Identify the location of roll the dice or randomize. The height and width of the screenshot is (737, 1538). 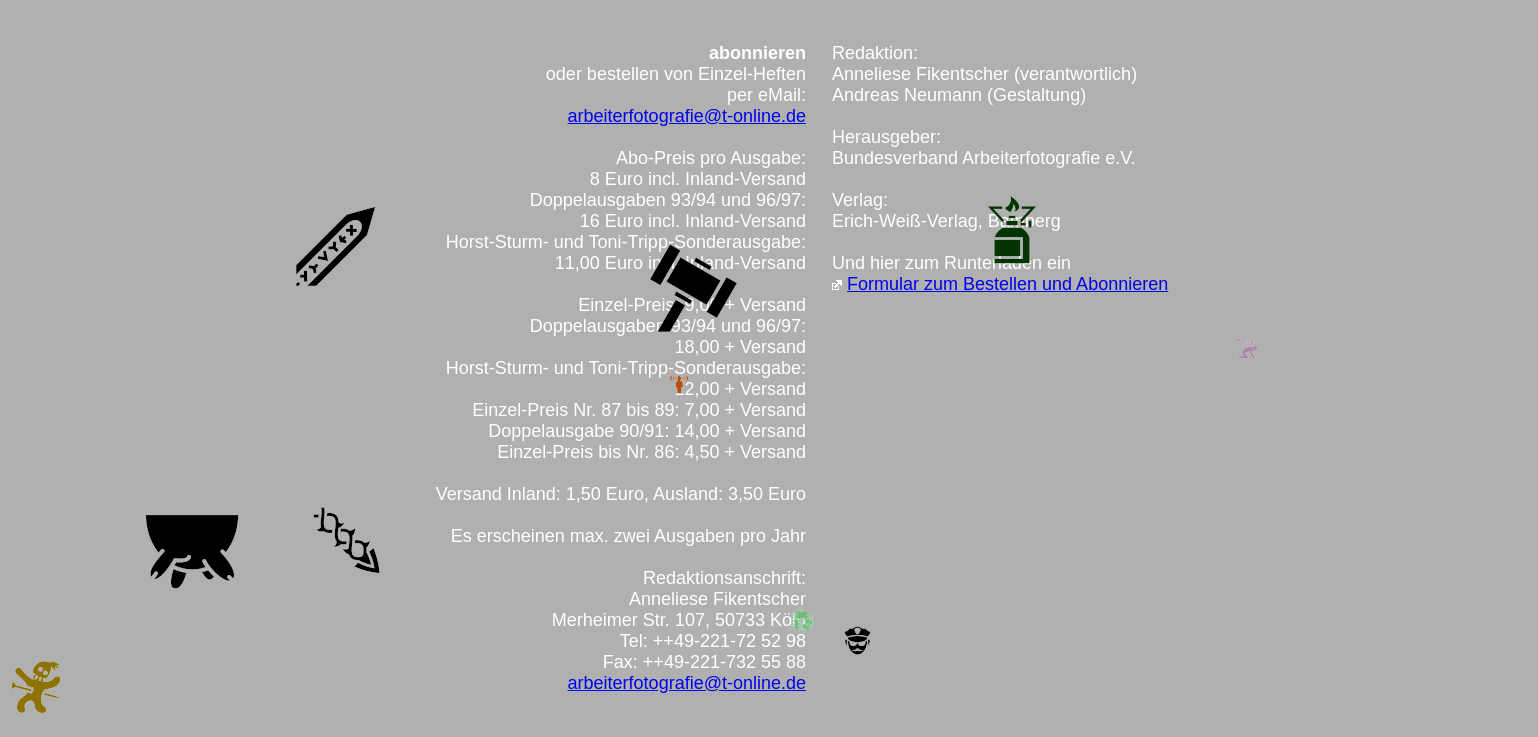
(802, 621).